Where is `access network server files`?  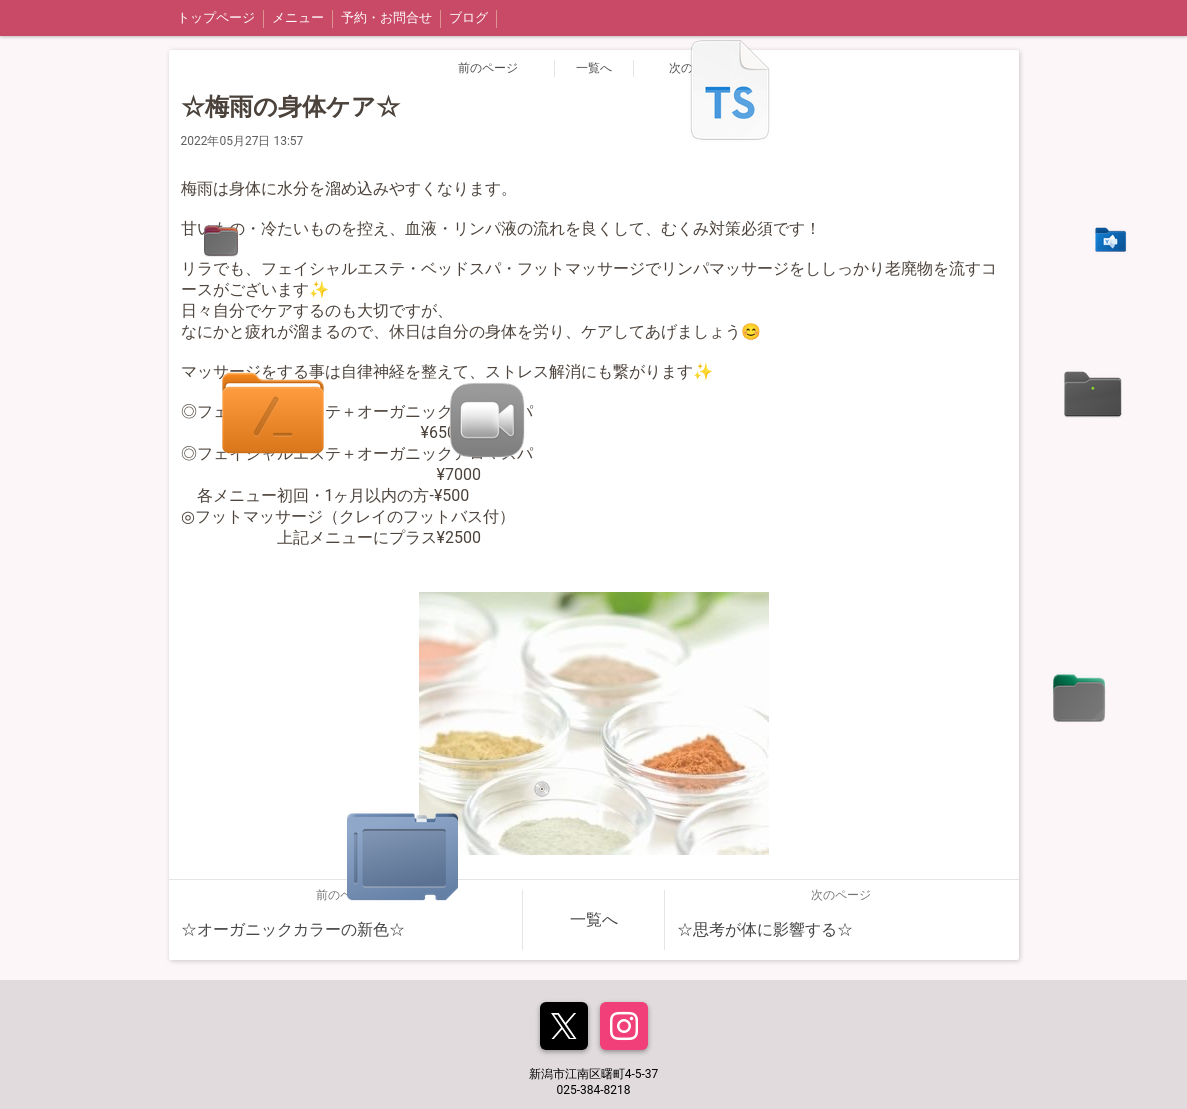
access network server files is located at coordinates (1092, 395).